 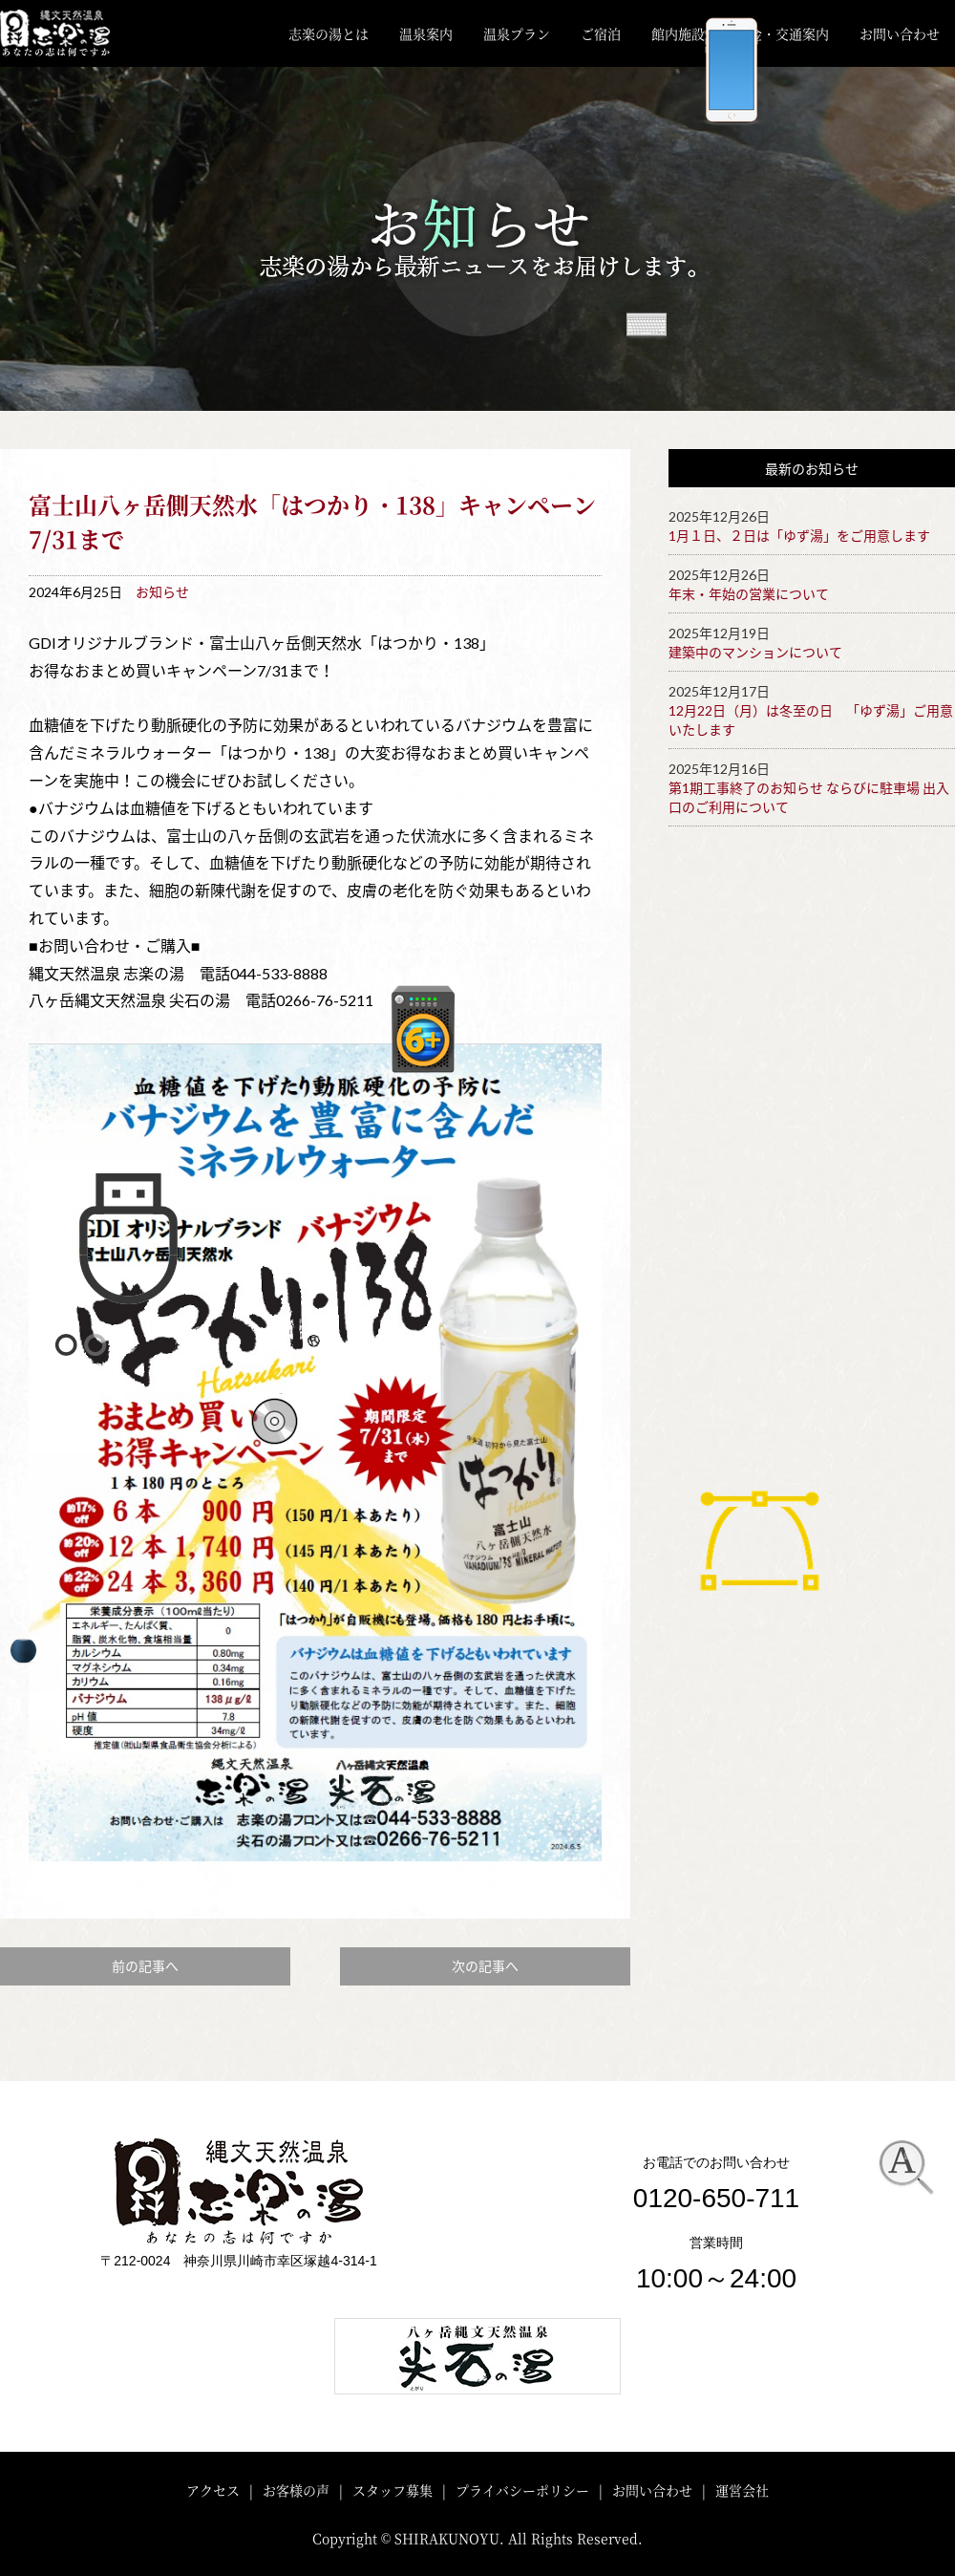 I want to click on HomePod mini smart speaker device, so click(x=23, y=1653).